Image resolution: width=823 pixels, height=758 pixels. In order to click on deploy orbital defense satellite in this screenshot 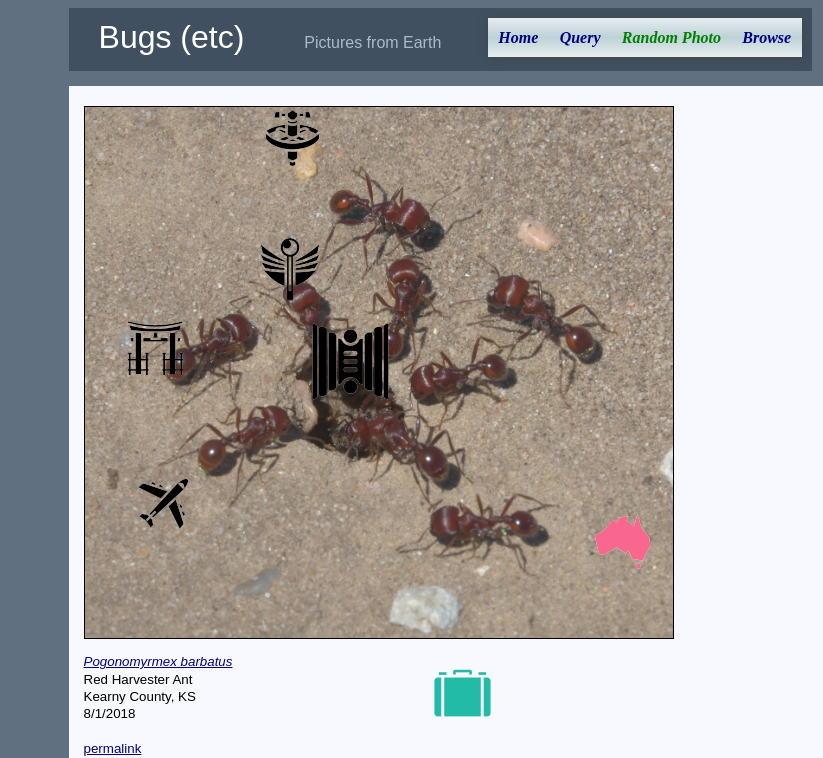, I will do `click(292, 138)`.